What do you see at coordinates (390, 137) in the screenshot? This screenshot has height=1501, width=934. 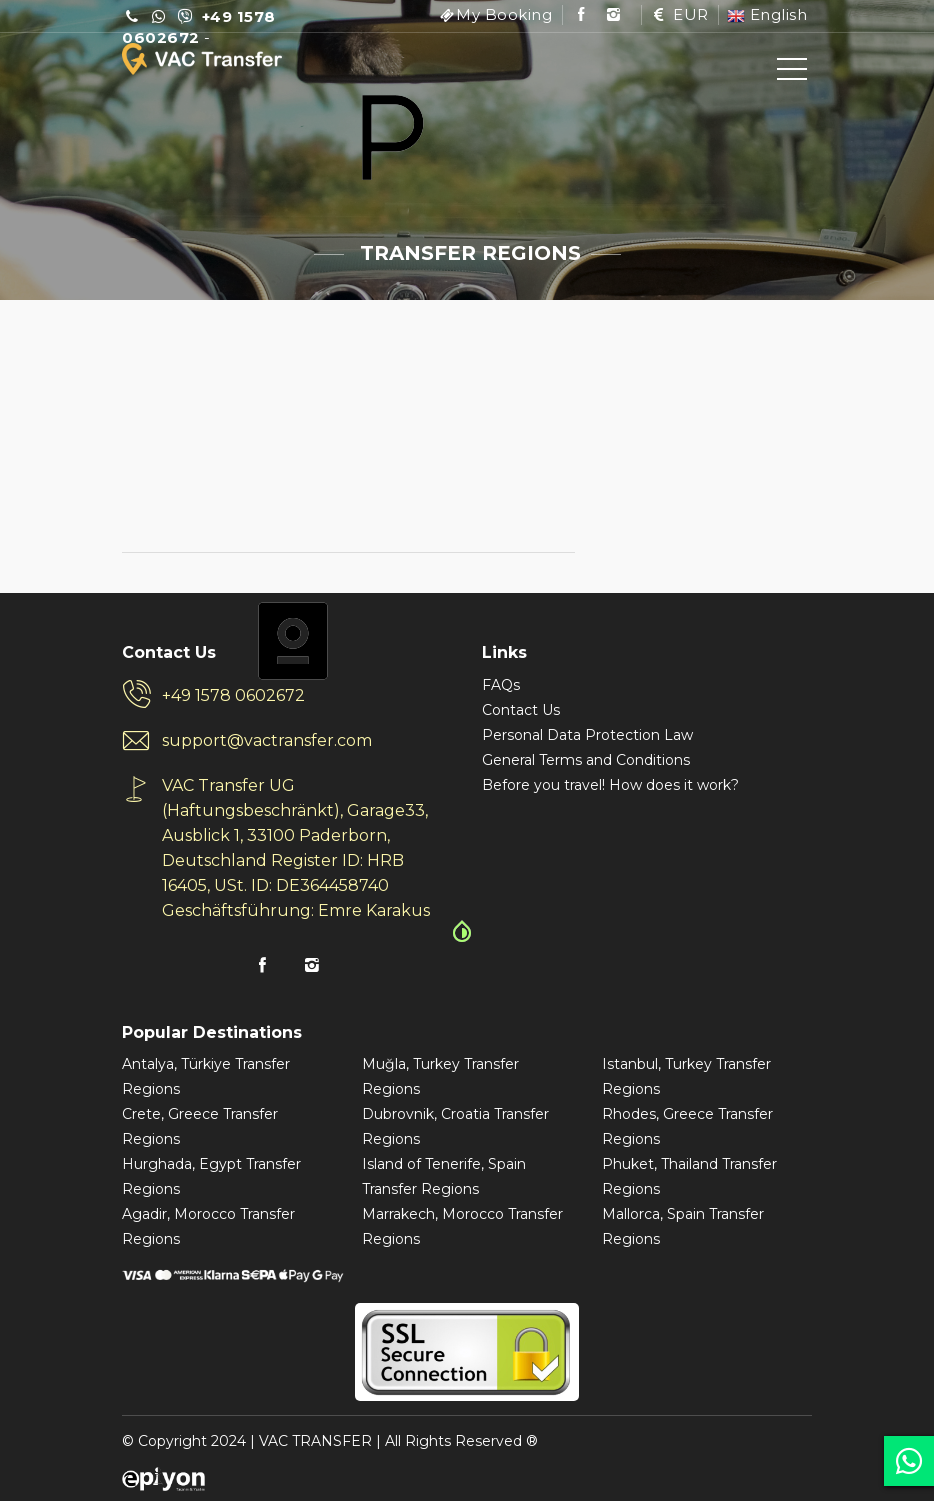 I see `indicates a parking area or facility` at bounding box center [390, 137].